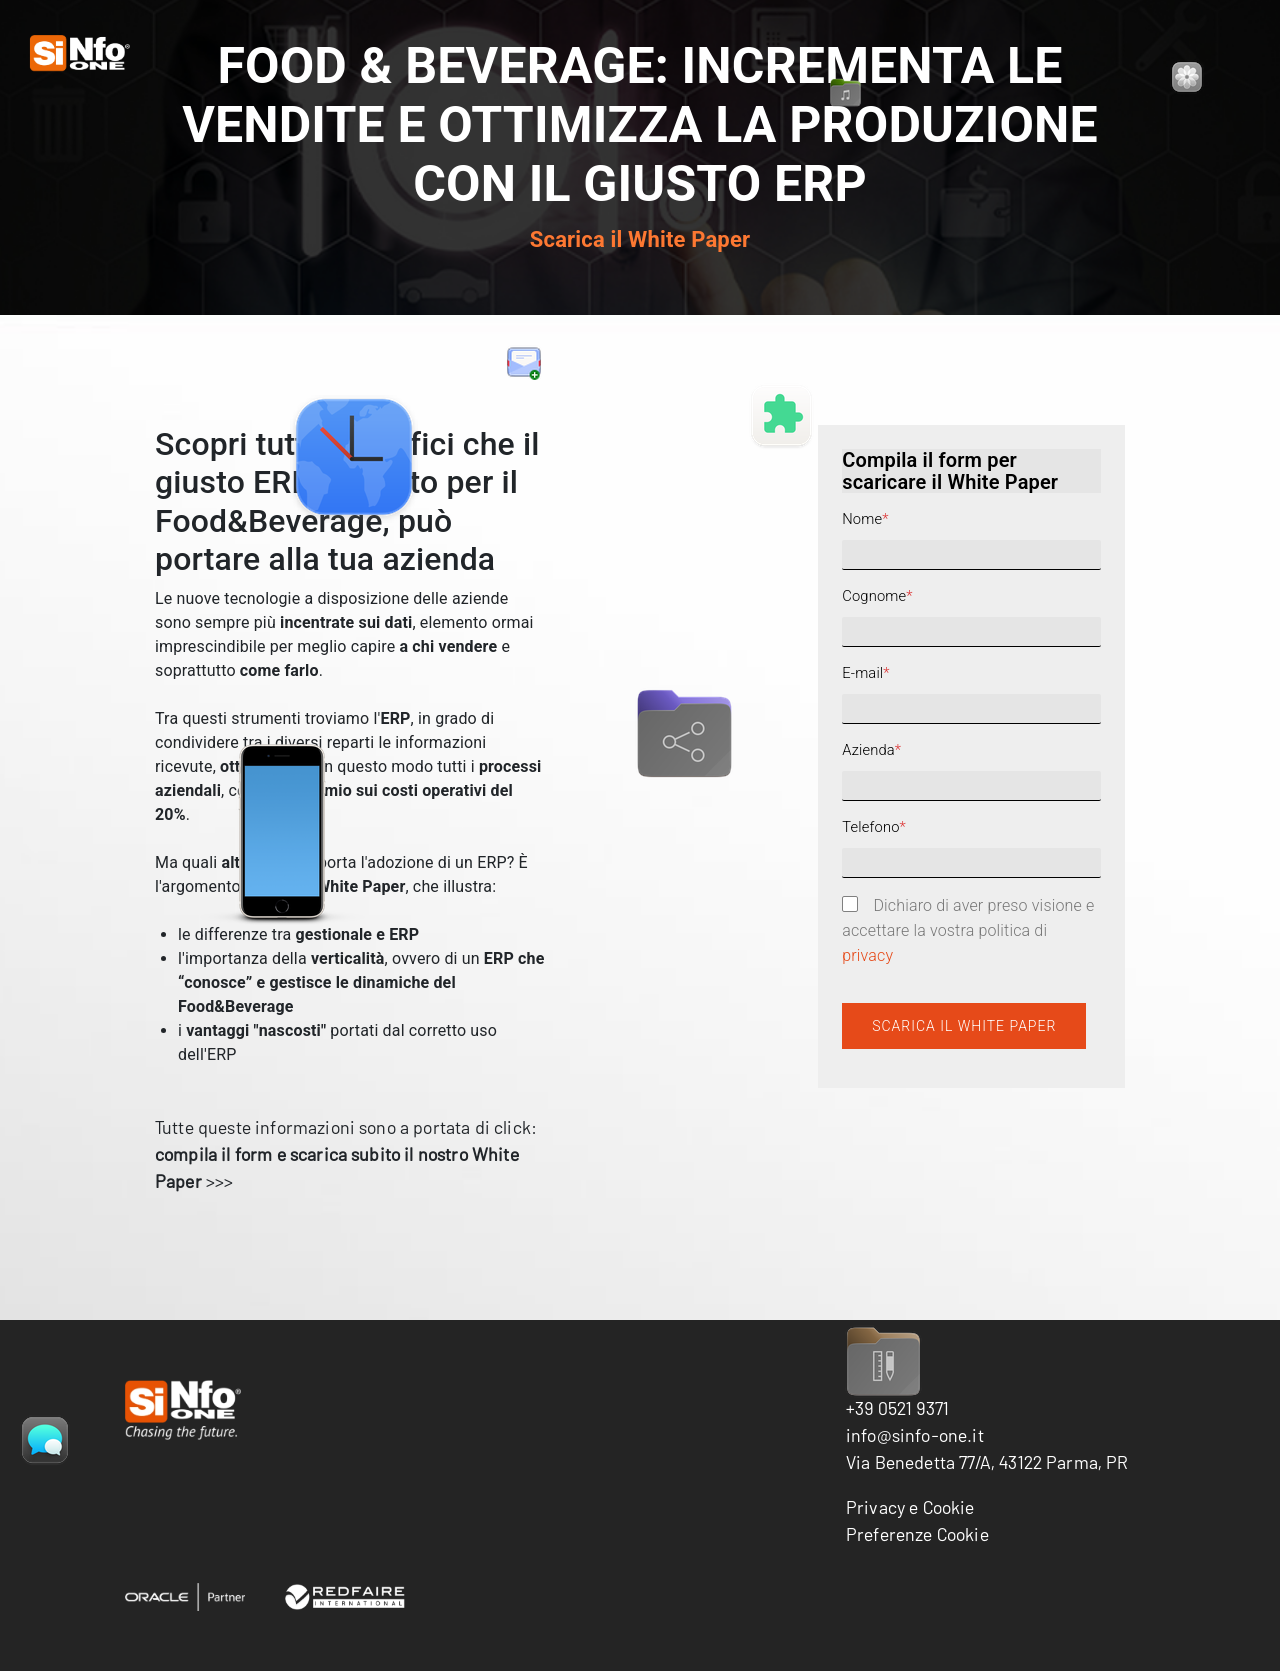 The image size is (1280, 1671). I want to click on open fractal messaging app, so click(45, 1440).